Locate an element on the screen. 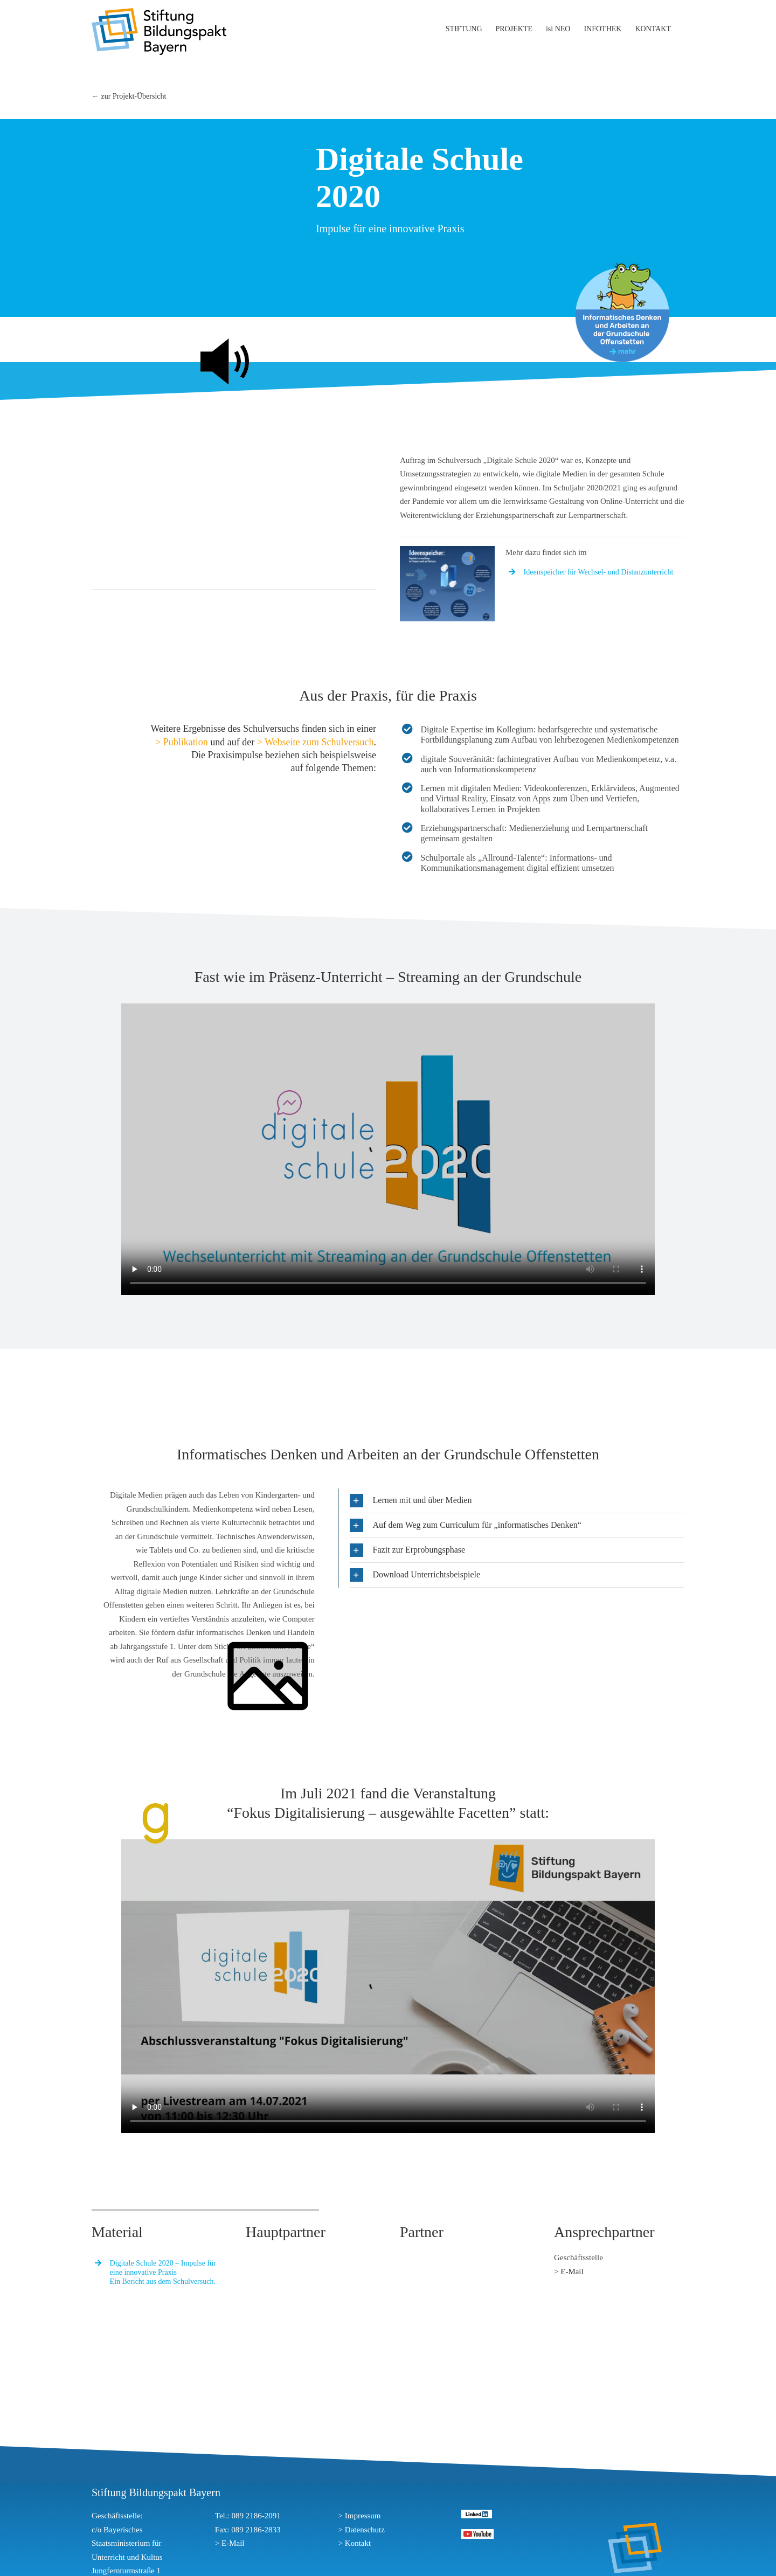 This screenshot has height=2576, width=776. open the Goodreads app is located at coordinates (155, 1823).